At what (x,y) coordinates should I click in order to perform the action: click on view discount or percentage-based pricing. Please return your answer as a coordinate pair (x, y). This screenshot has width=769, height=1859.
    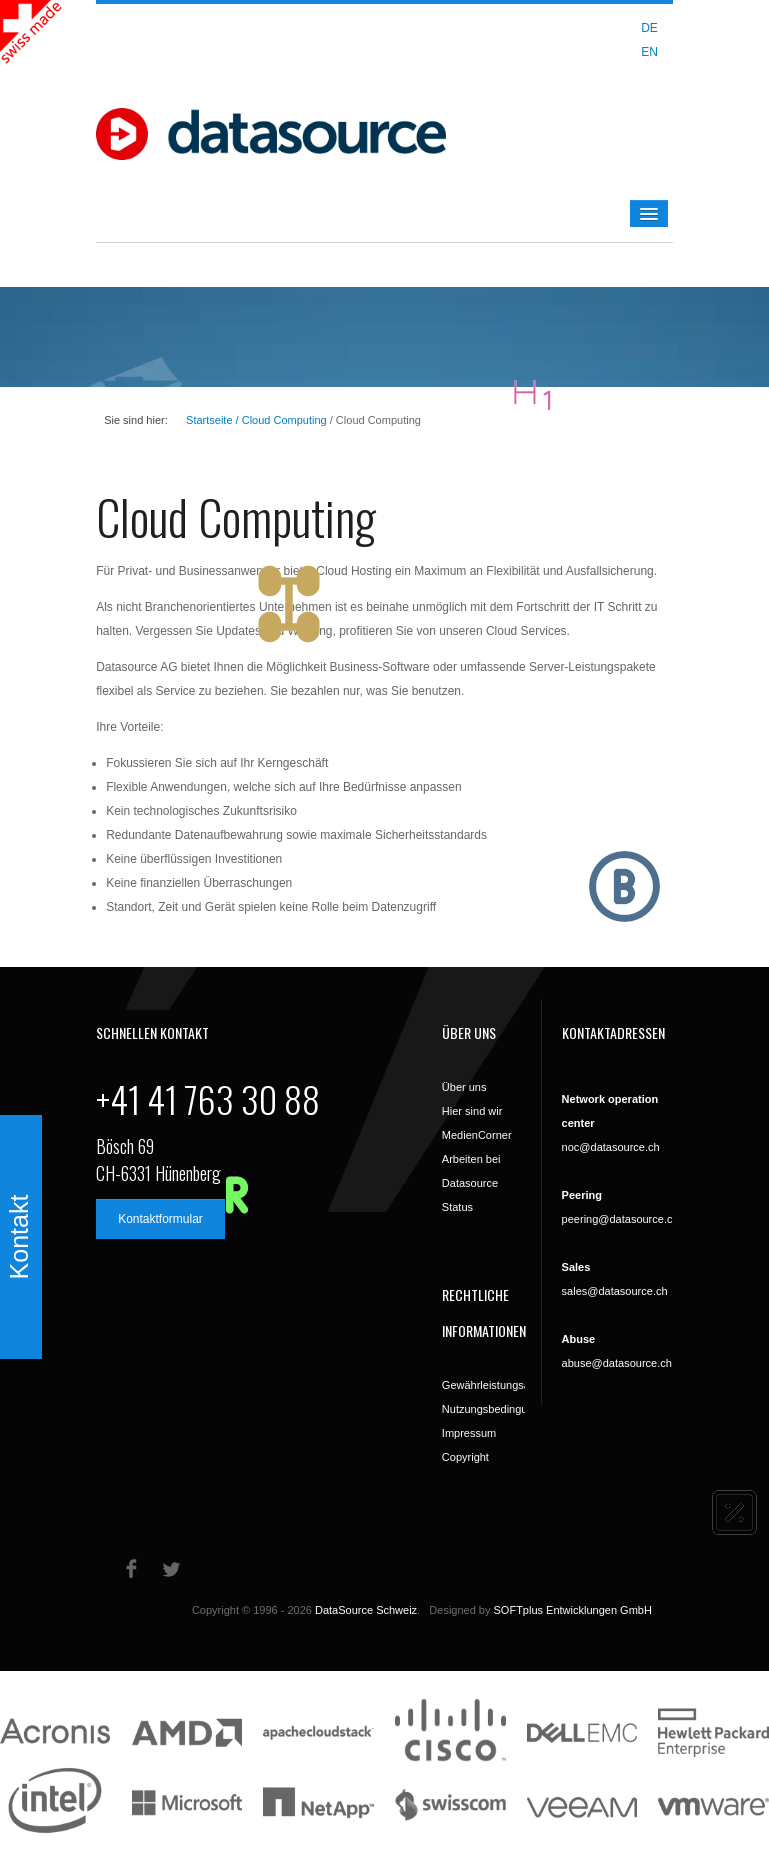
    Looking at the image, I should click on (734, 1512).